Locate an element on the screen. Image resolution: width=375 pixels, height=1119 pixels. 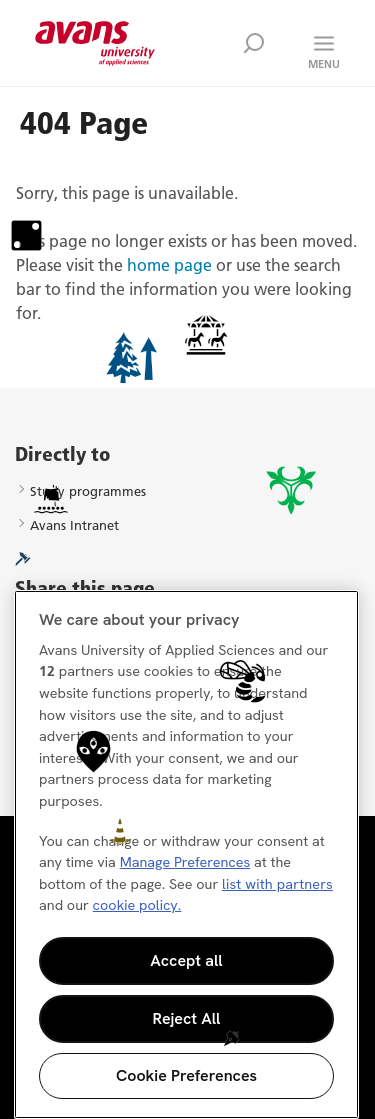
alien character or avatar selection is located at coordinates (93, 751).